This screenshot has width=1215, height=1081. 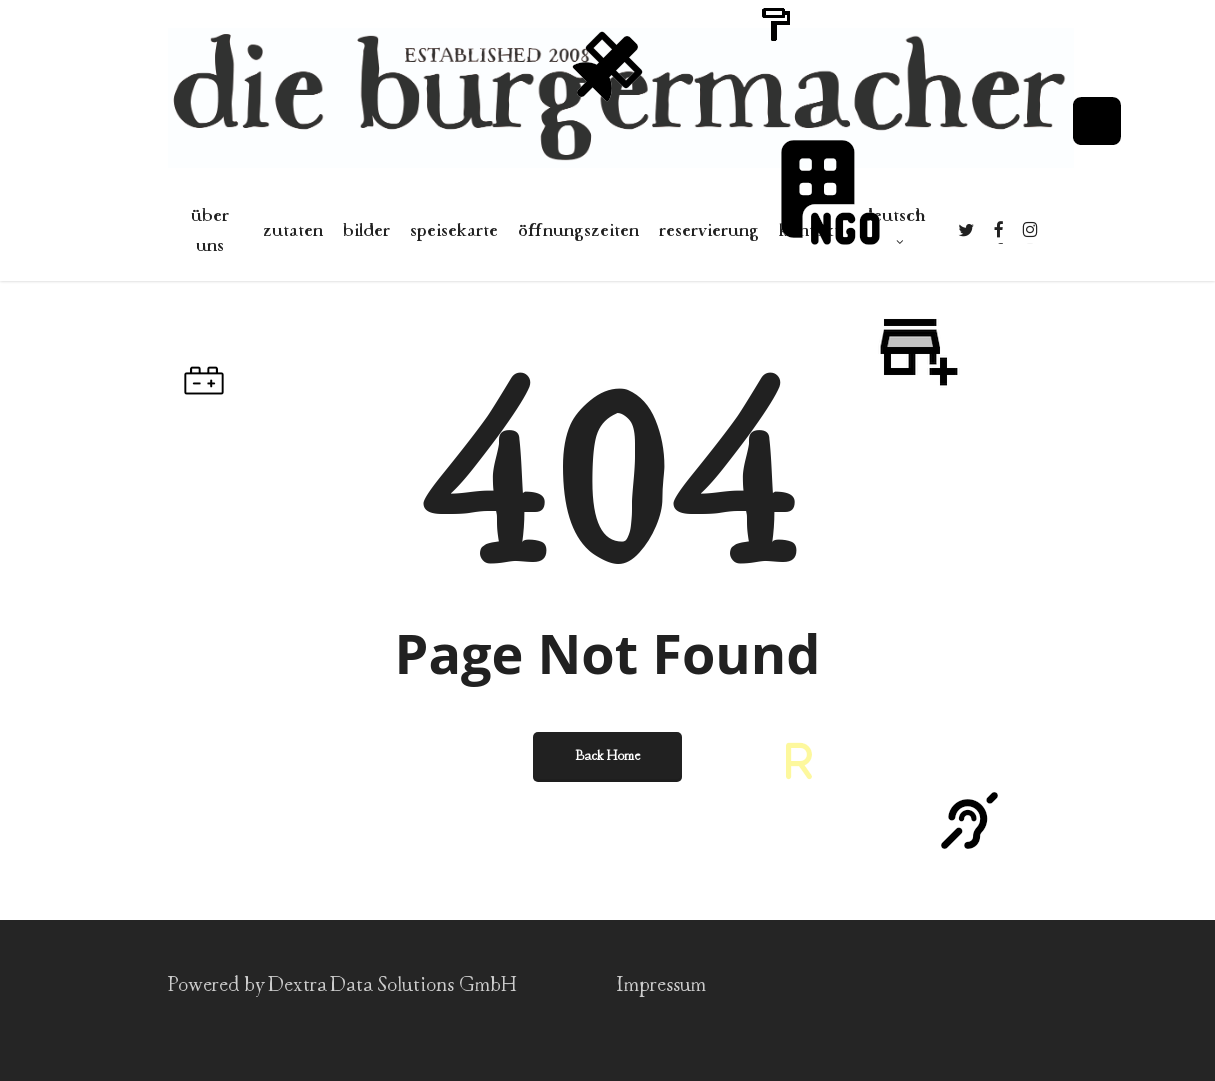 What do you see at coordinates (824, 189) in the screenshot?
I see `navigate to non-governmental organization directory` at bounding box center [824, 189].